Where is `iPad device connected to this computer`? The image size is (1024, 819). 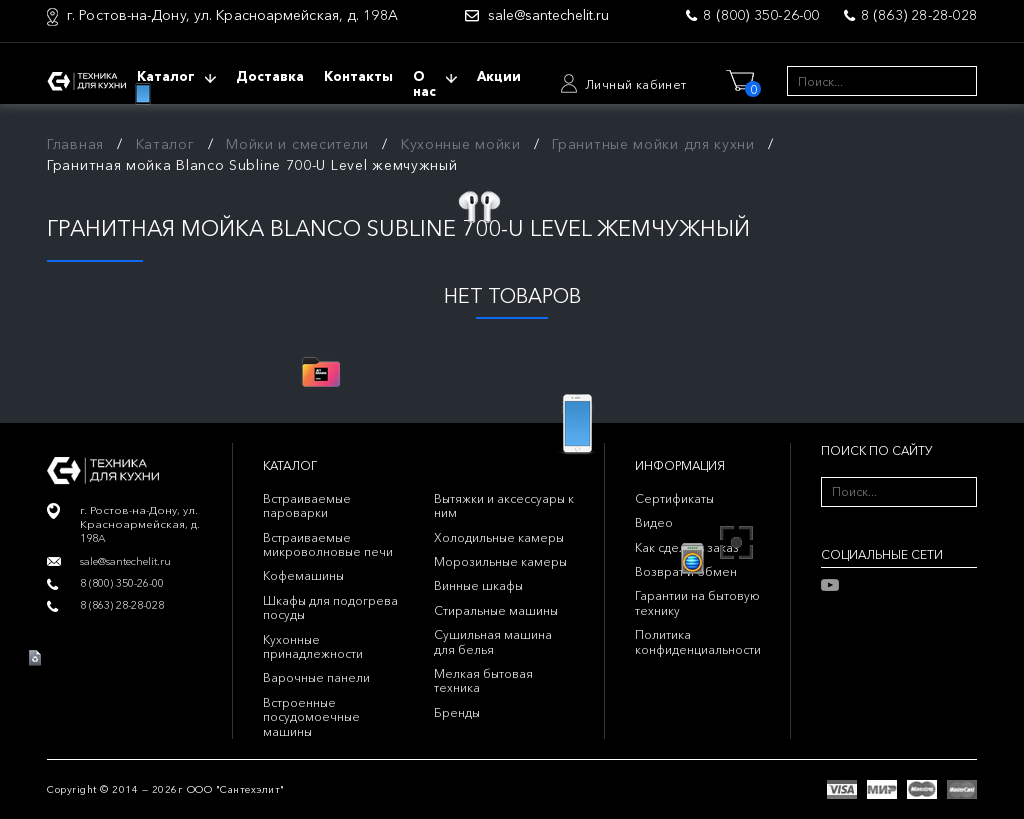 iPad device connected to this computer is located at coordinates (143, 94).